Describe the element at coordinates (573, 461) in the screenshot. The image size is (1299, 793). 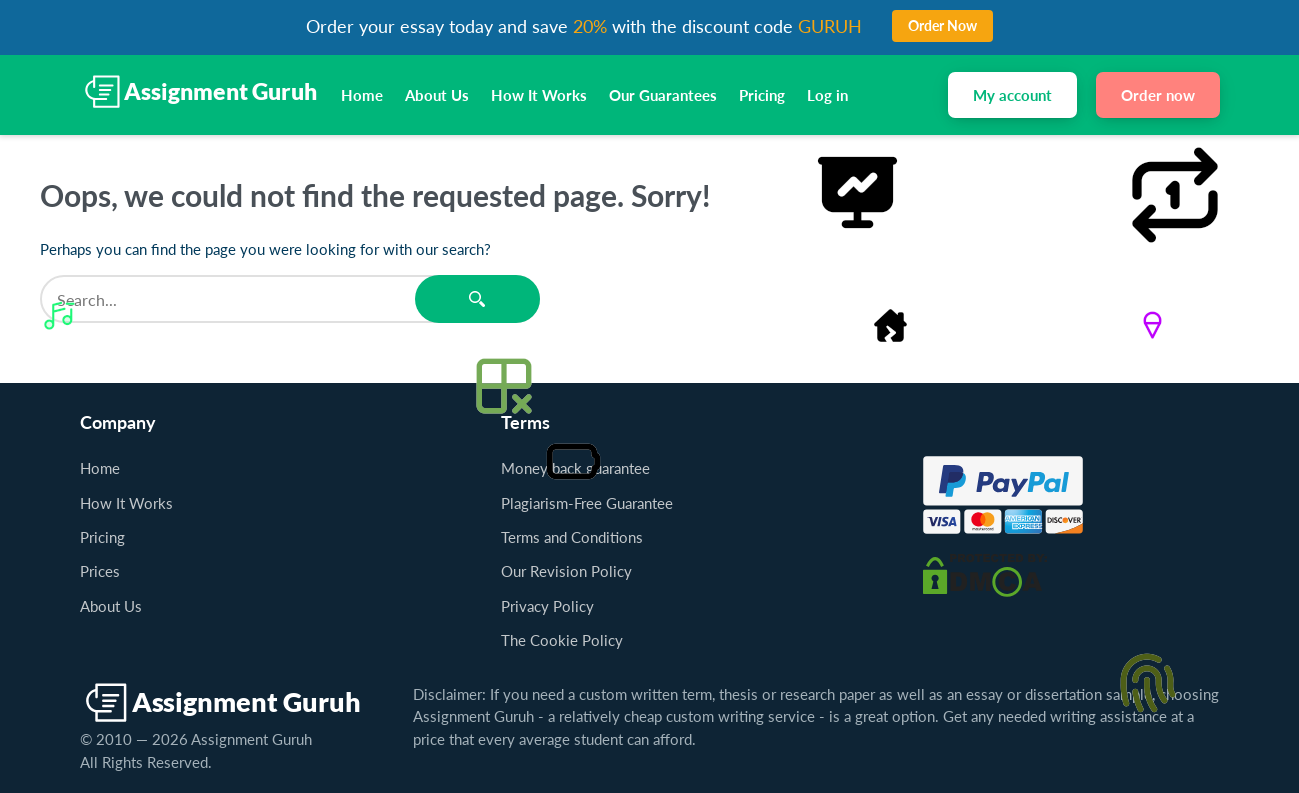
I see `indicates current battery level` at that location.